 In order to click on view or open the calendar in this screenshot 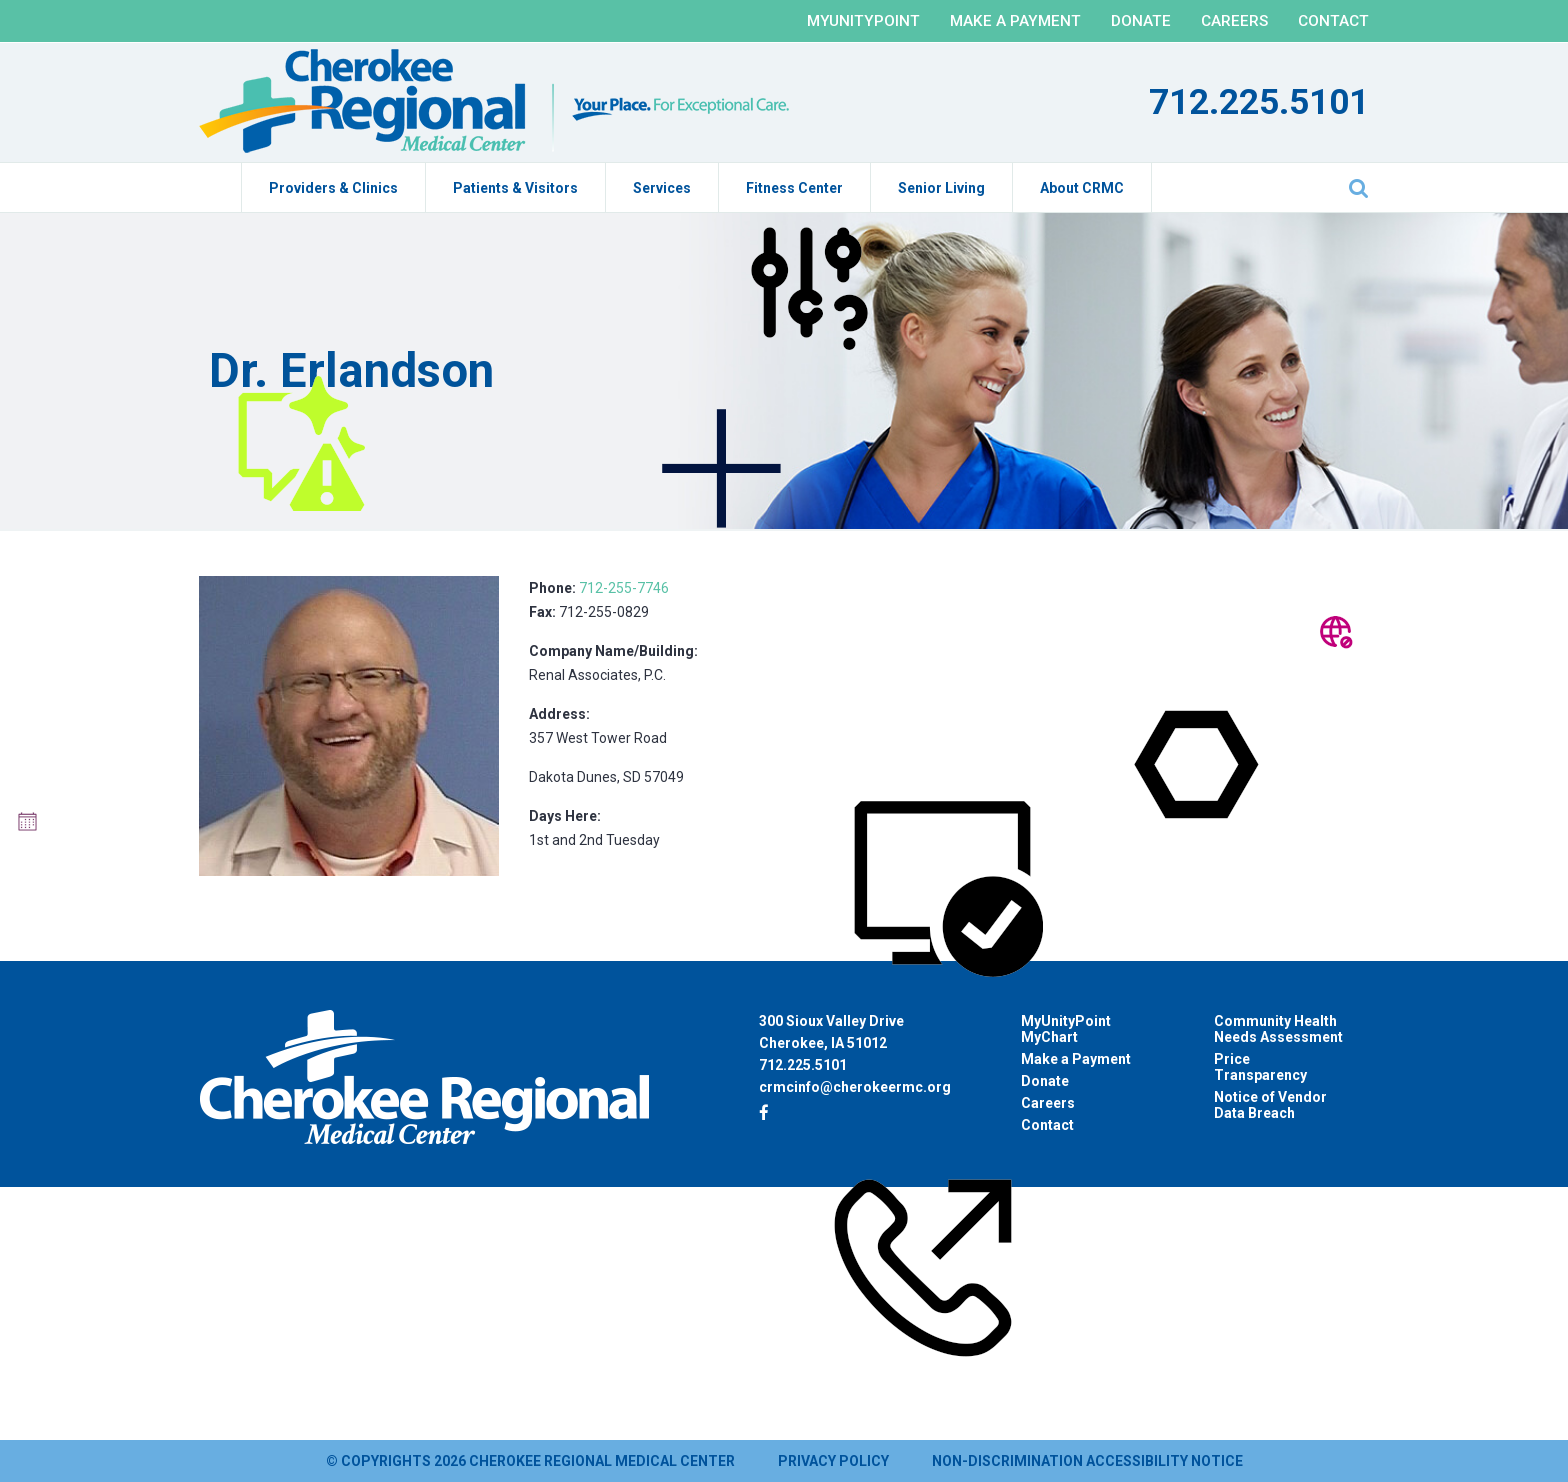, I will do `click(27, 821)`.